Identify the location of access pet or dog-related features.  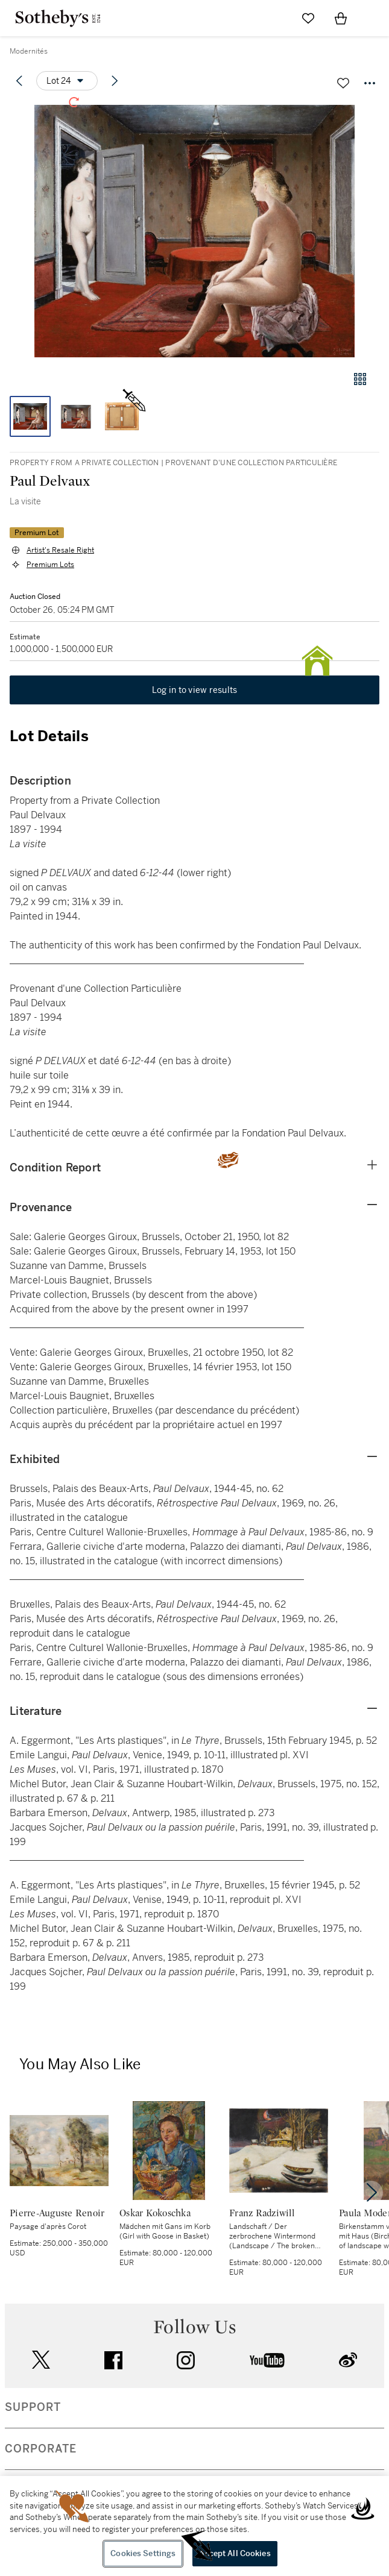
(317, 660).